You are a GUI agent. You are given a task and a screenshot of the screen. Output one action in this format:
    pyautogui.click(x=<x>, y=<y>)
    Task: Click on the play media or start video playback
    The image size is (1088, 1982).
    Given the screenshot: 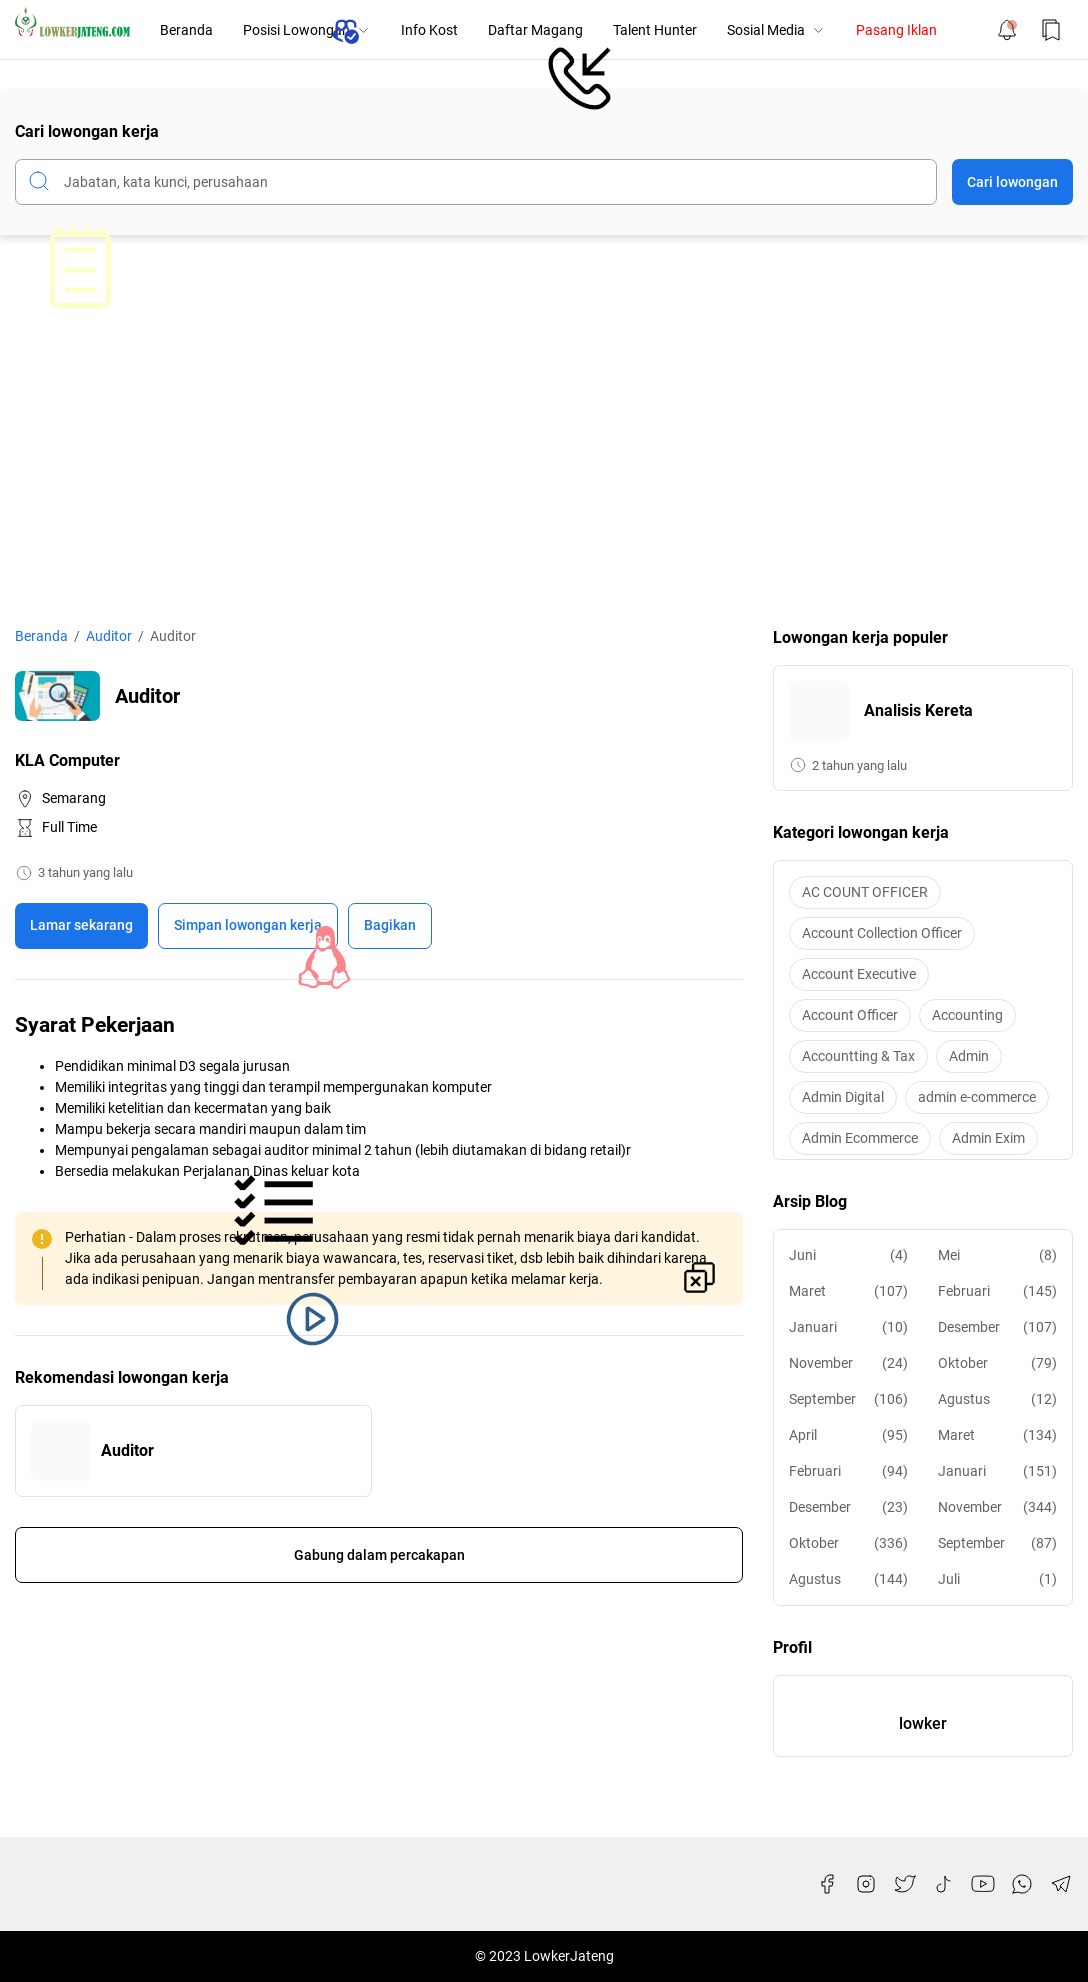 What is the action you would take?
    pyautogui.click(x=313, y=1319)
    